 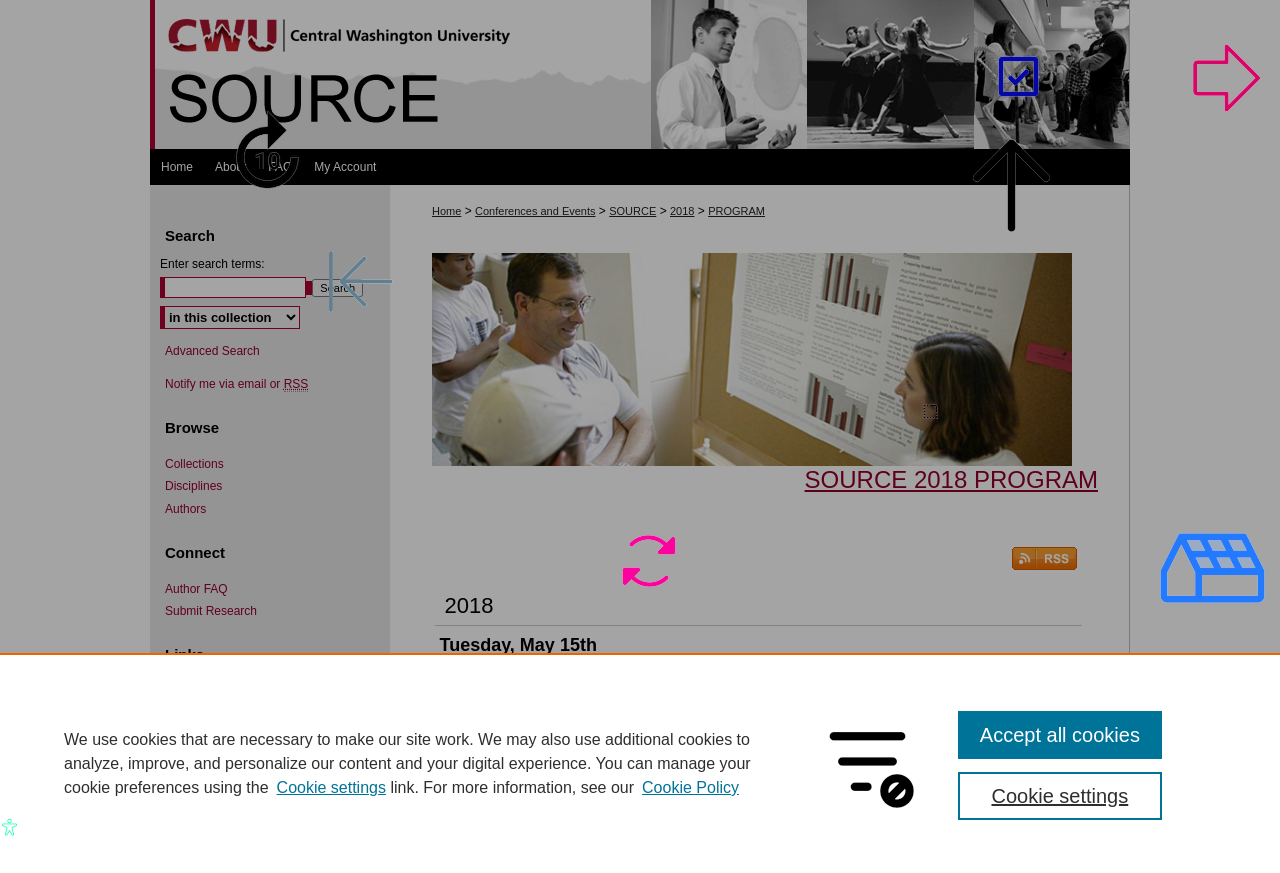 What do you see at coordinates (649, 561) in the screenshot?
I see `refresh or reload content` at bounding box center [649, 561].